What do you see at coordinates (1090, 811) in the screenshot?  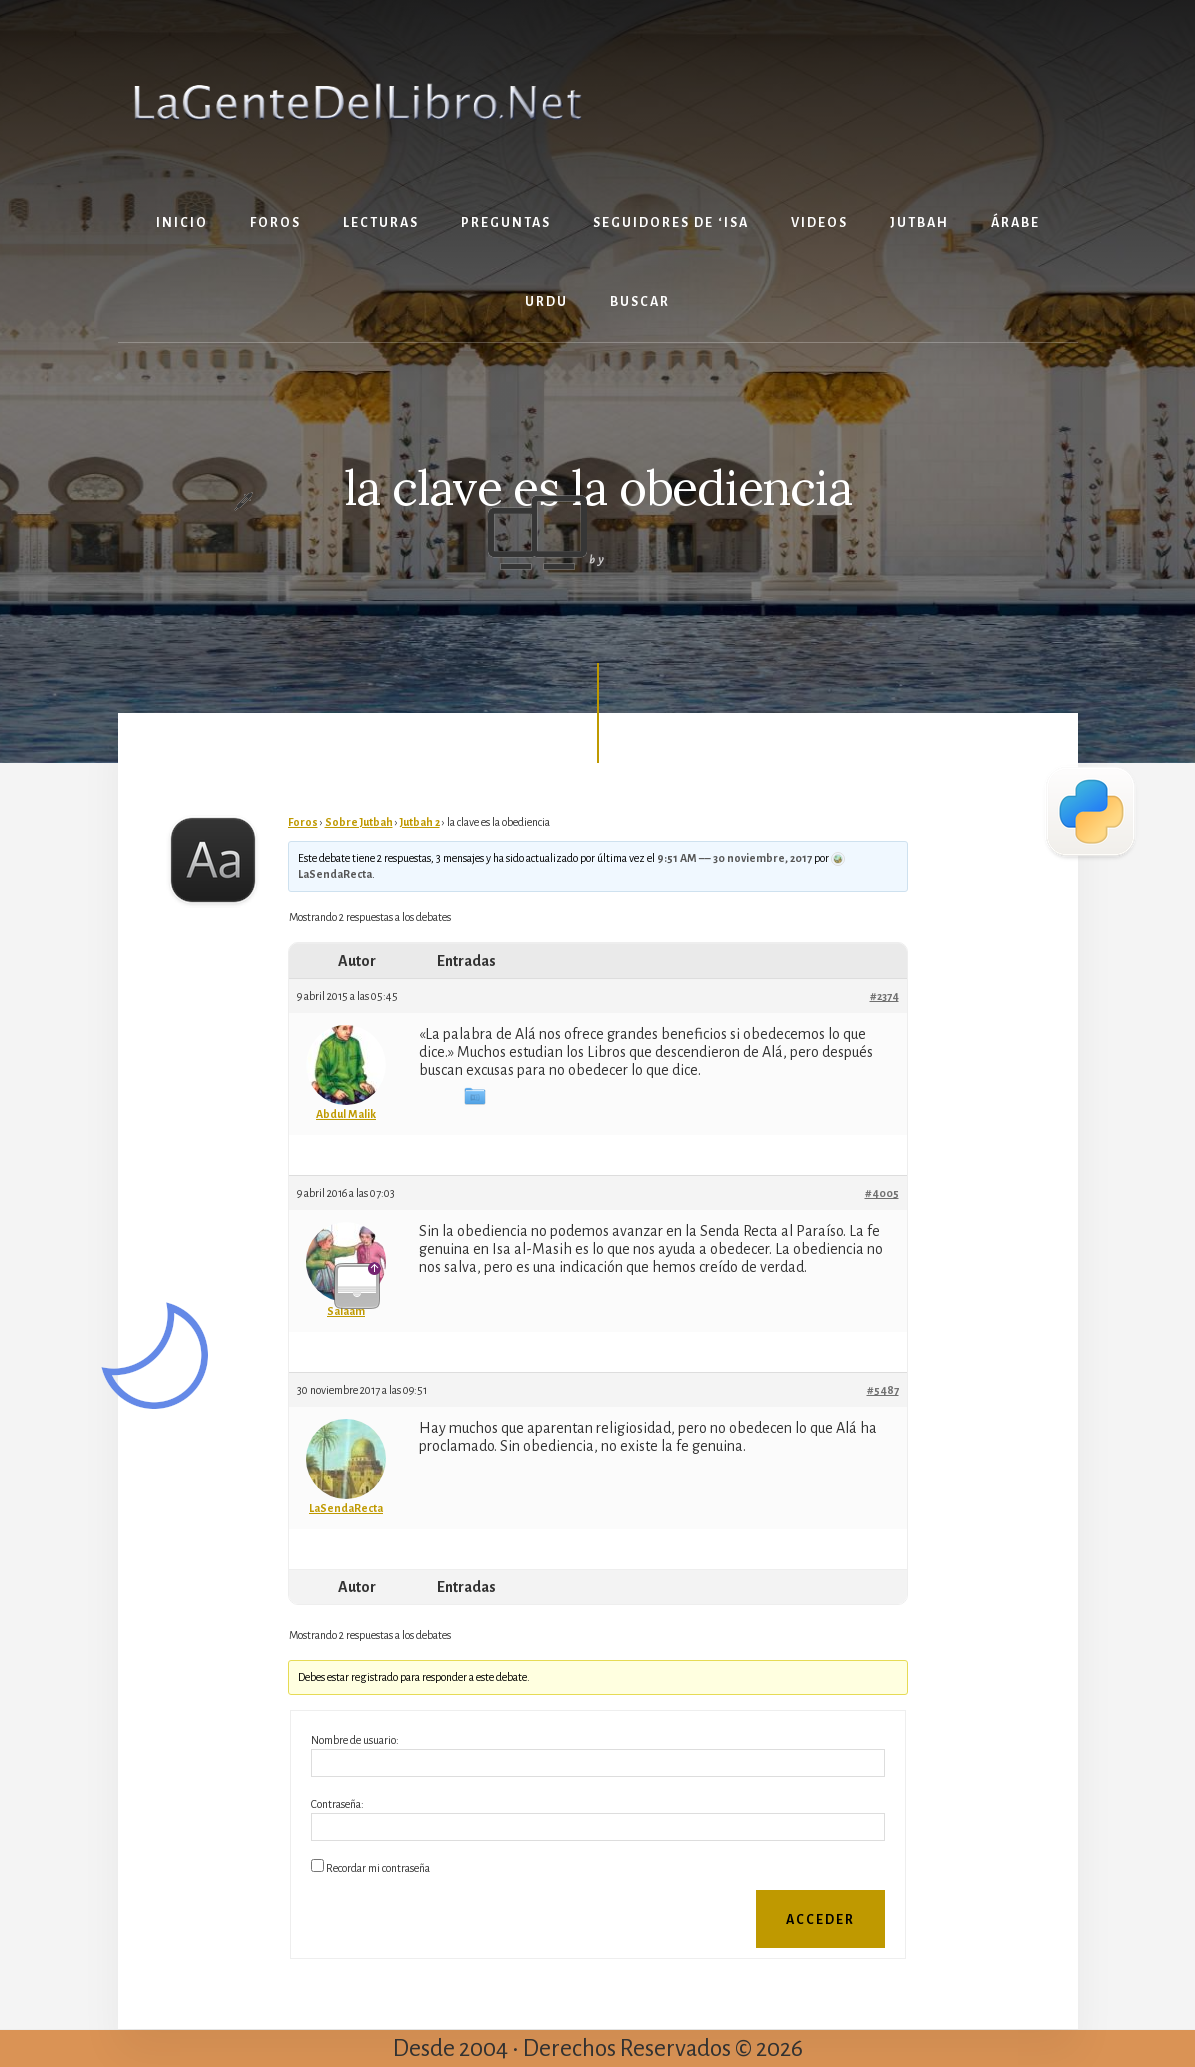 I see `open the Python programming environment` at bounding box center [1090, 811].